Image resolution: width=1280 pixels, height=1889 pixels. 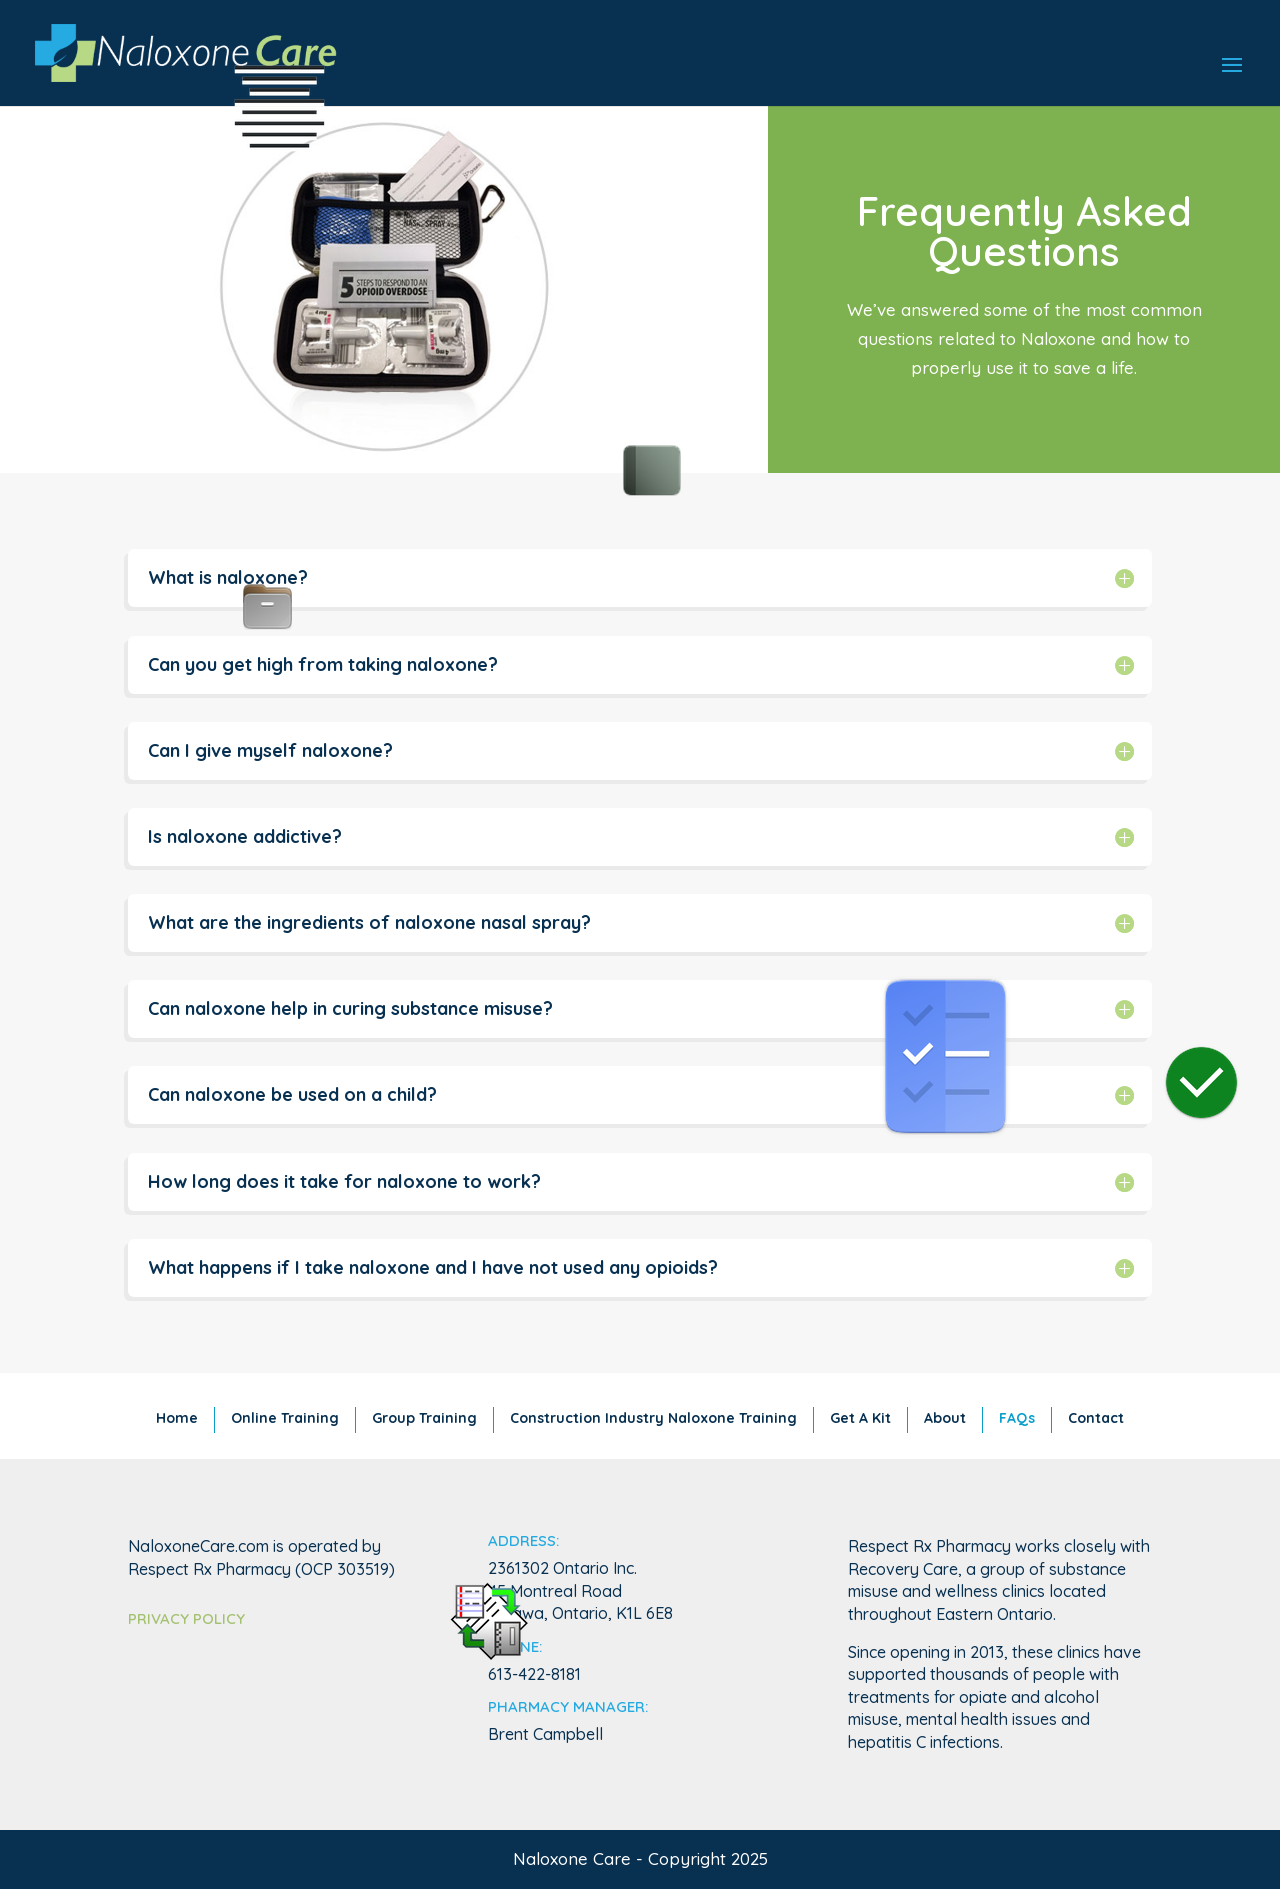 I want to click on center align text, so click(x=279, y=108).